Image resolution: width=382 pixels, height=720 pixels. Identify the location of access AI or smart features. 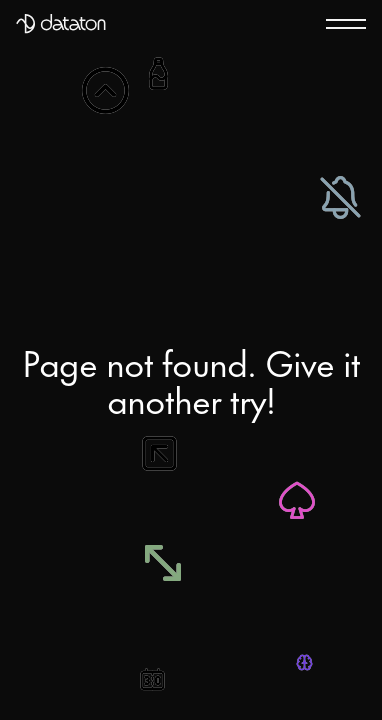
(304, 662).